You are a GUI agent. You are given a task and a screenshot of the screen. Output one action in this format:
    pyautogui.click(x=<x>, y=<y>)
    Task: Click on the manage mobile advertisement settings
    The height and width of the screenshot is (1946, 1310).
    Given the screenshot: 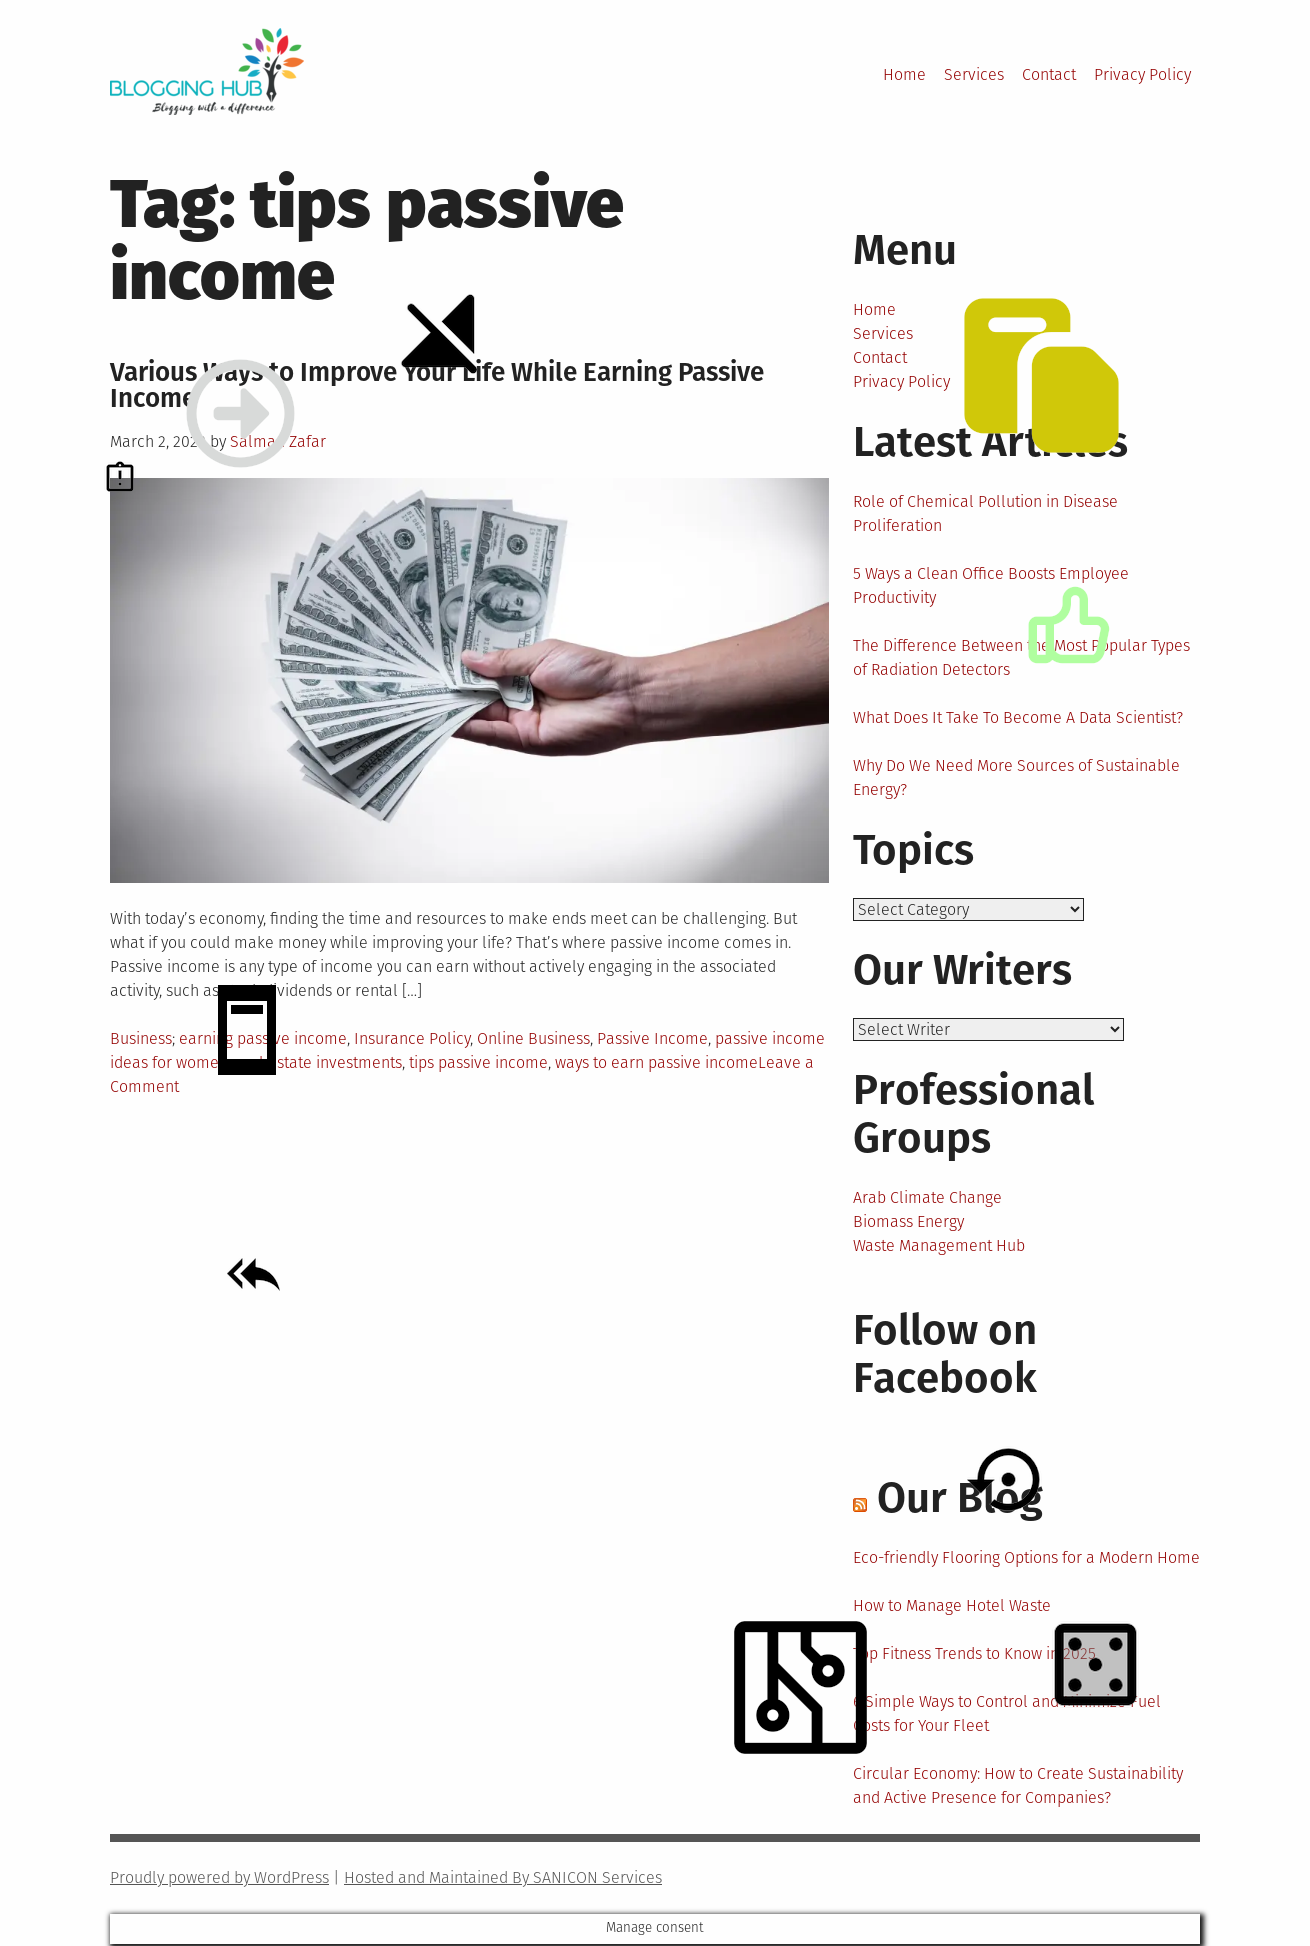 What is the action you would take?
    pyautogui.click(x=247, y=1030)
    